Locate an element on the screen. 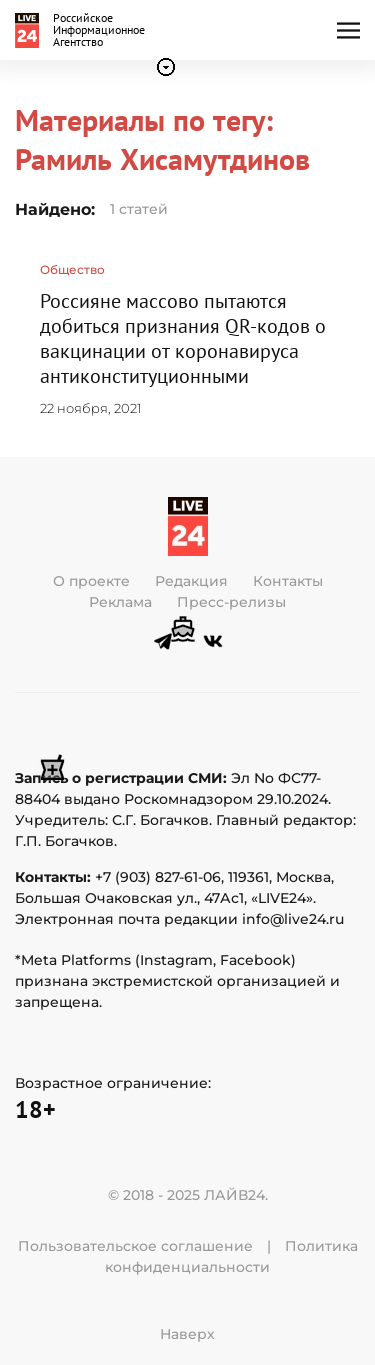 The width and height of the screenshot is (375, 1365). get directions by ferry or boat is located at coordinates (183, 629).